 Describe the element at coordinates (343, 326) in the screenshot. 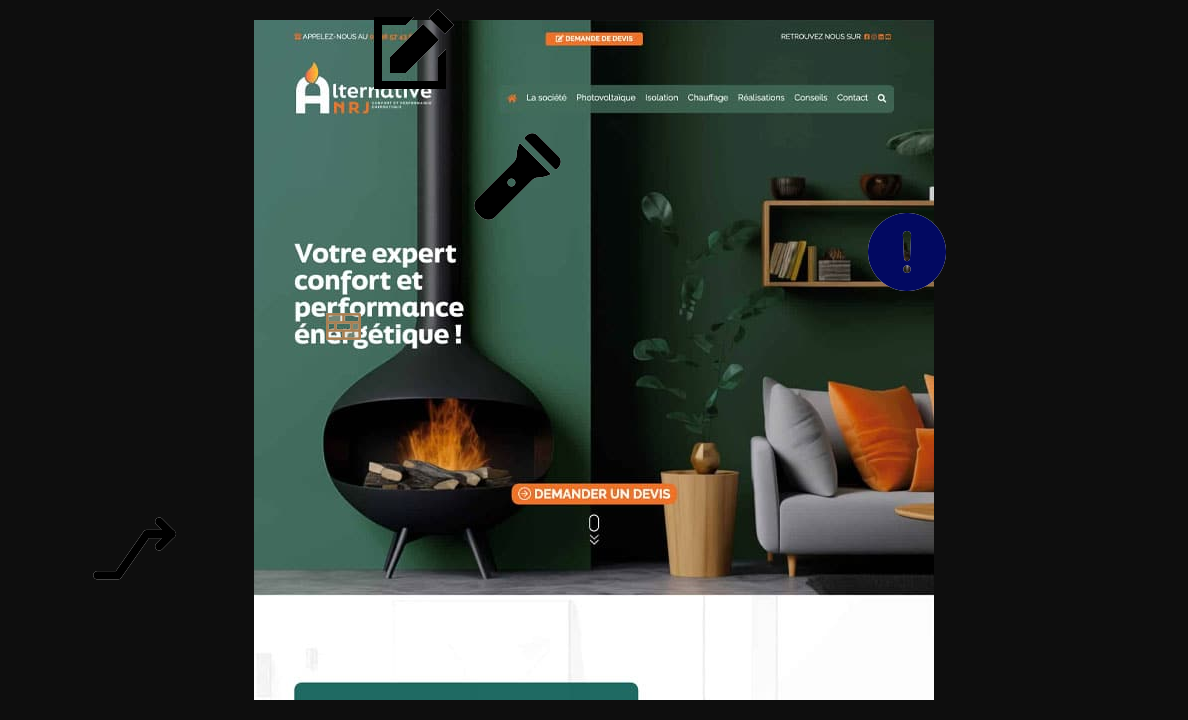

I see `access wall or barrier settings` at that location.